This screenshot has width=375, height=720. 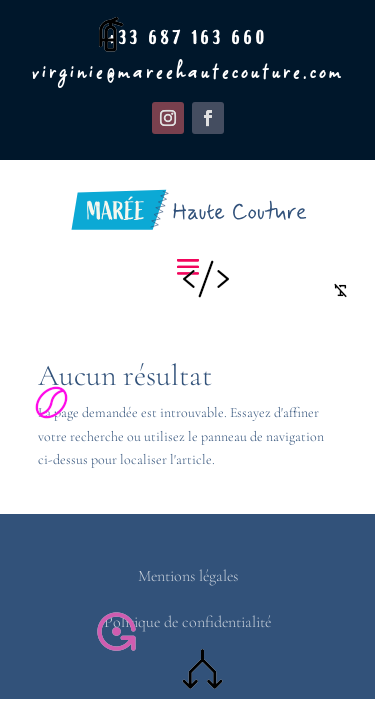 I want to click on fire safety equipment indicator, so click(x=109, y=34).